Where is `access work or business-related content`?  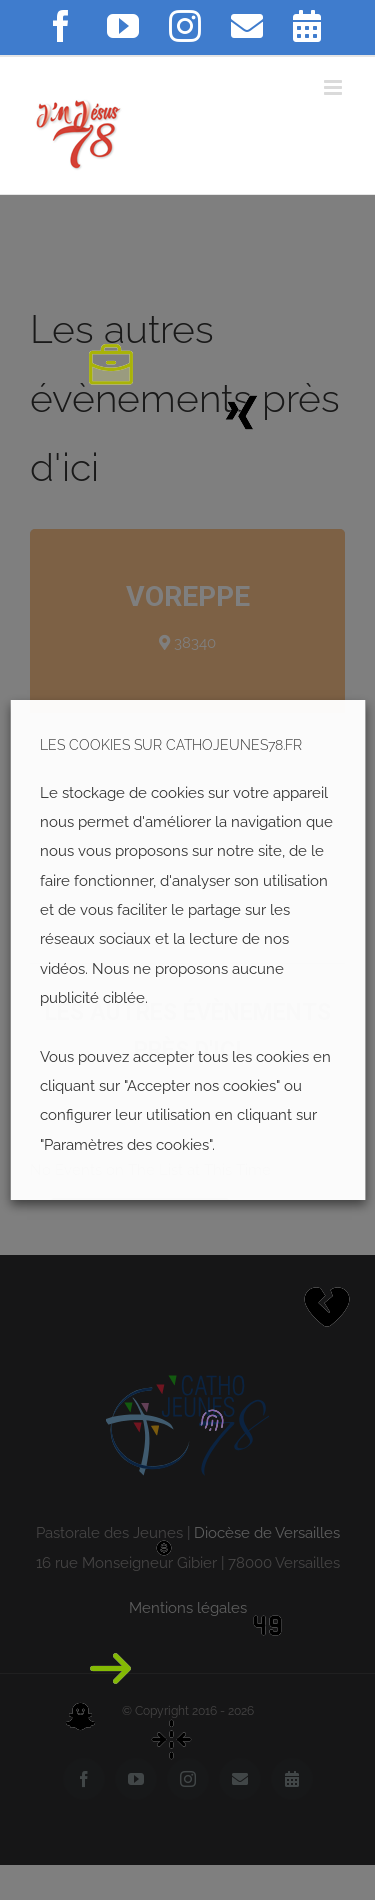 access work or business-related content is located at coordinates (111, 366).